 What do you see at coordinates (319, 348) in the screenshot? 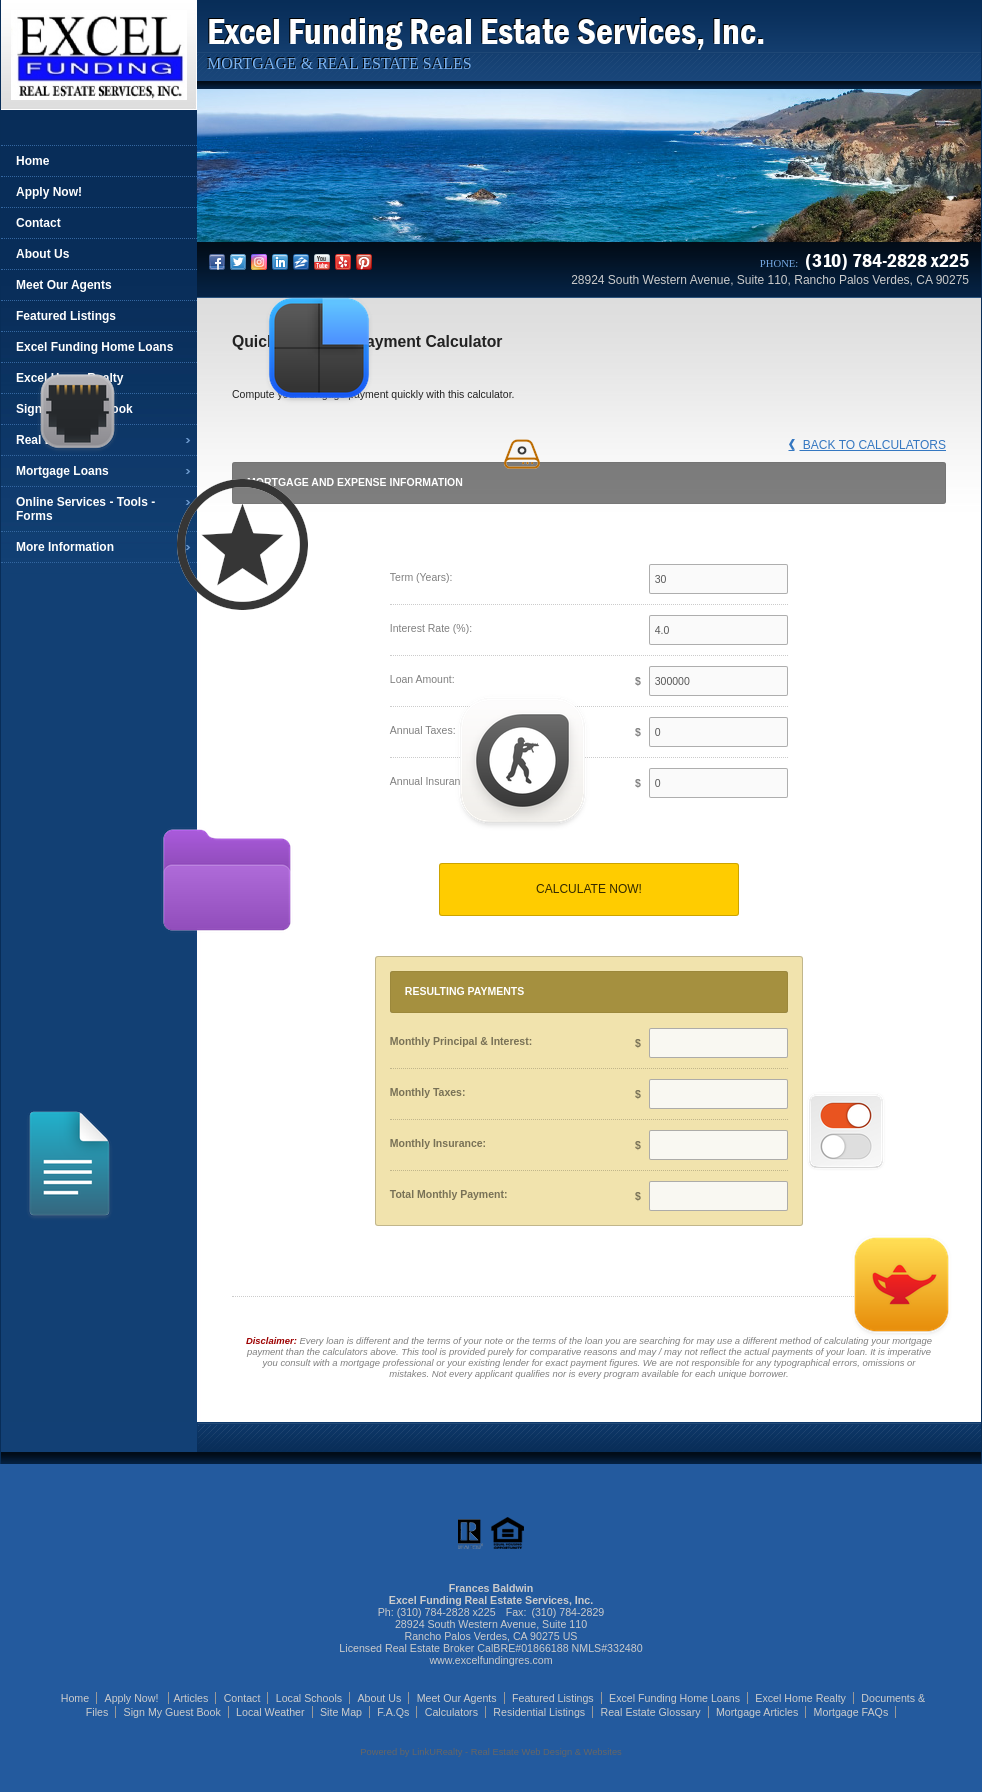
I see `switch to workspace in the top-right position` at bounding box center [319, 348].